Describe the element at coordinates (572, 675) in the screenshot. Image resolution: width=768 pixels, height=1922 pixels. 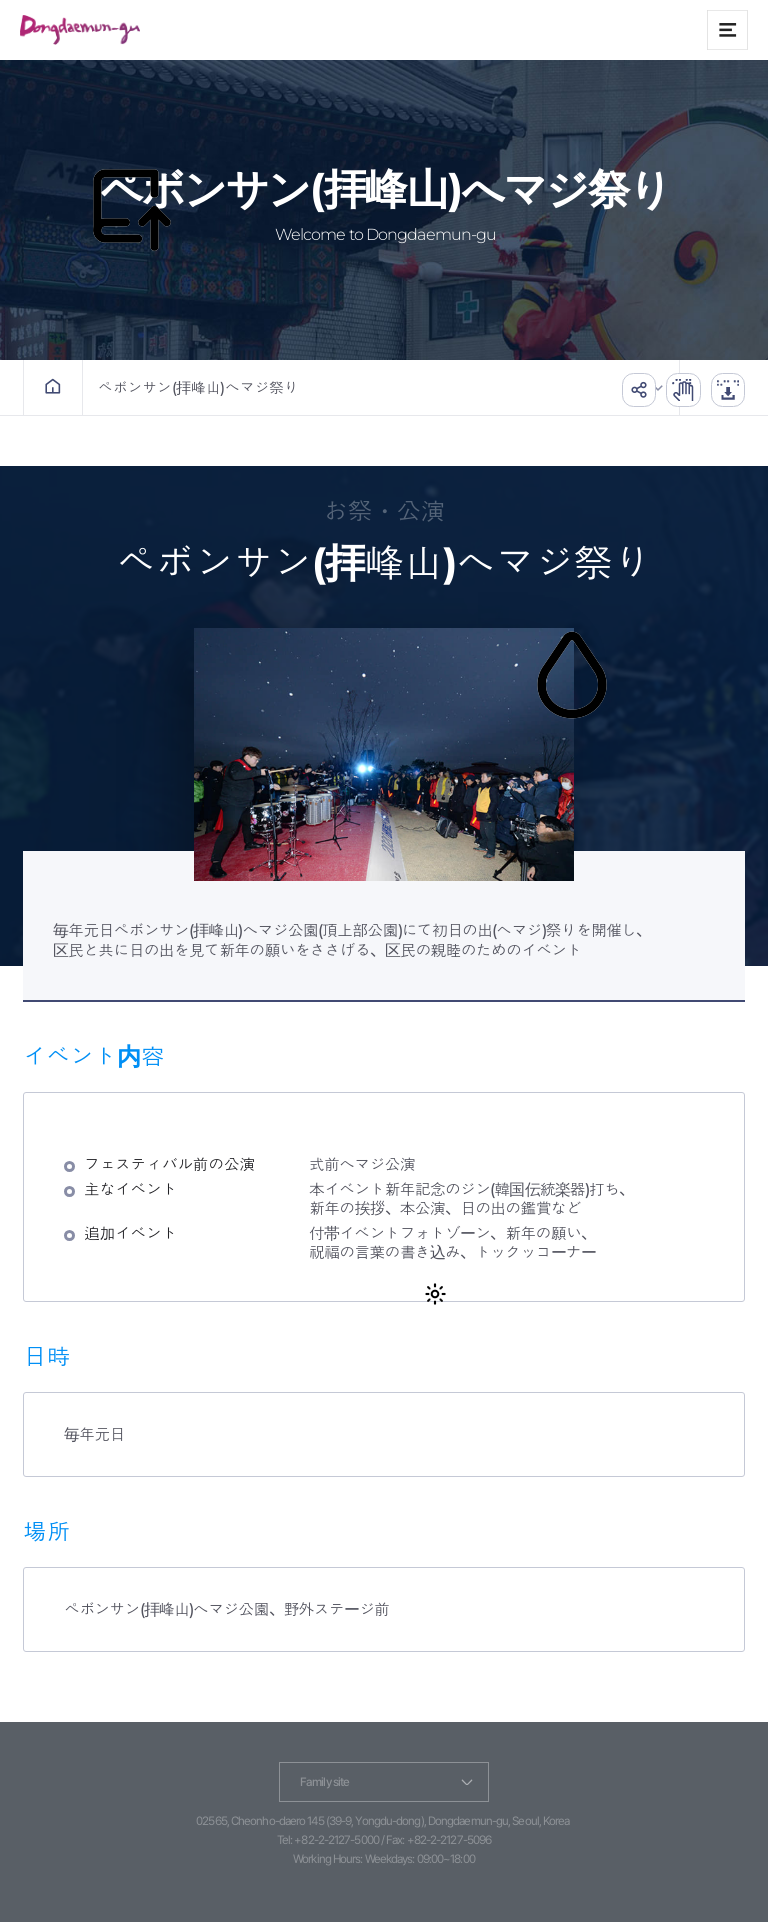
I see `adjust water or hydration settings` at that location.